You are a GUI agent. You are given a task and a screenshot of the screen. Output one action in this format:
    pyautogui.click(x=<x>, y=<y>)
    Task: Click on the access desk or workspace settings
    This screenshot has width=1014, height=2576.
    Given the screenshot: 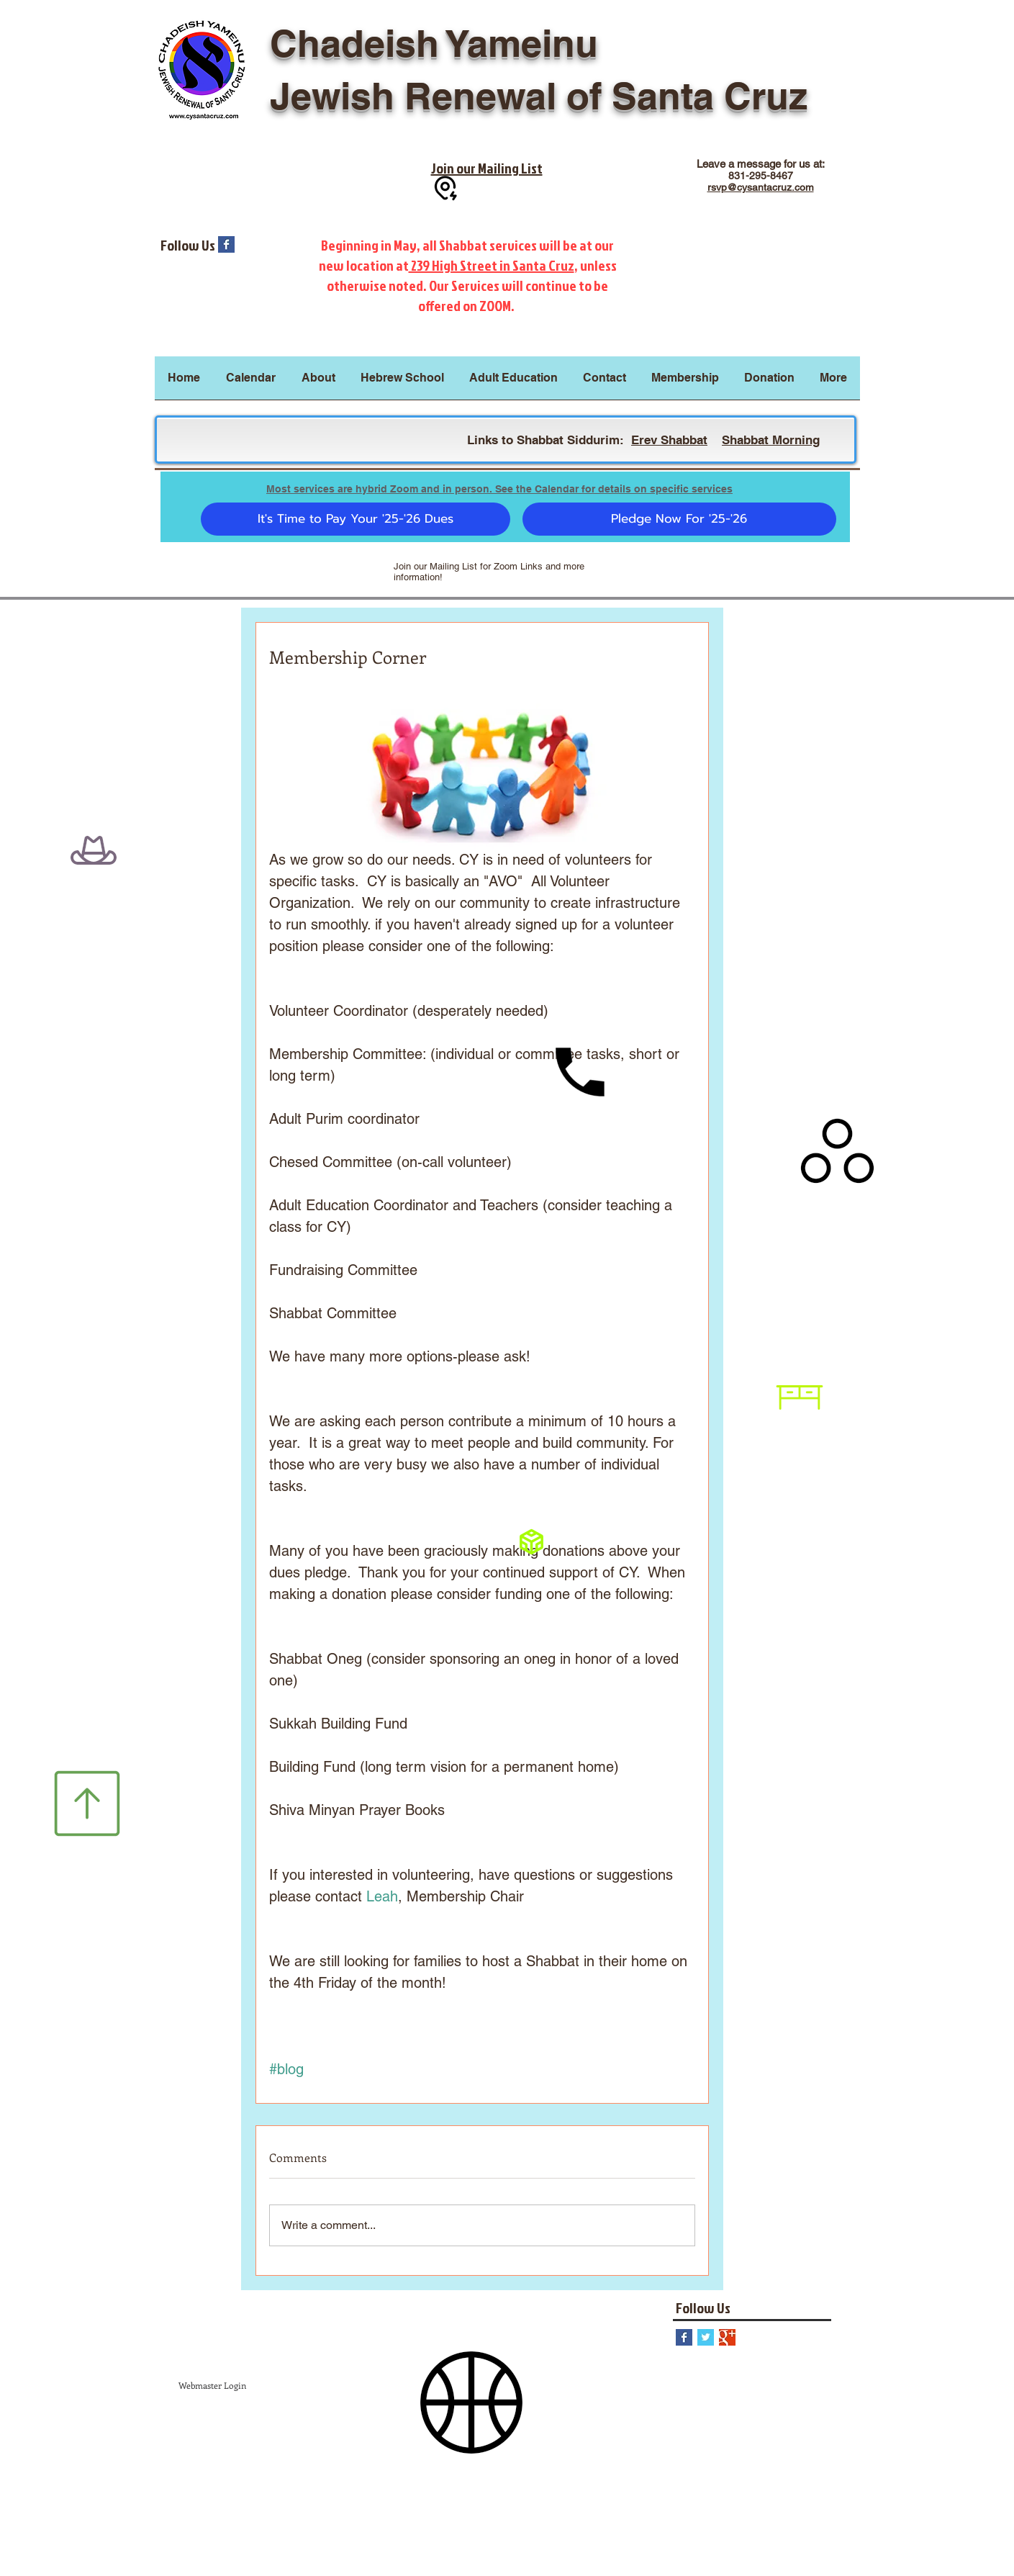 What is the action you would take?
    pyautogui.click(x=800, y=1397)
    